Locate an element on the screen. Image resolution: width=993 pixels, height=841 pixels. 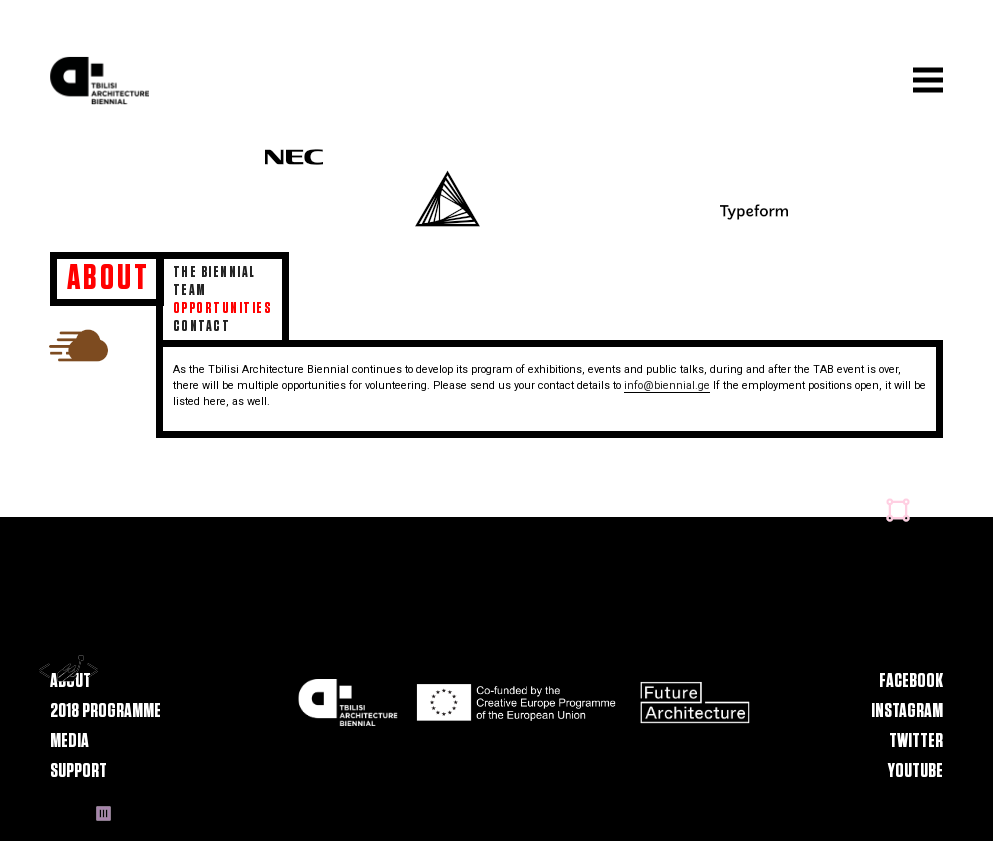
cloudways hosting platform logo is located at coordinates (78, 345).